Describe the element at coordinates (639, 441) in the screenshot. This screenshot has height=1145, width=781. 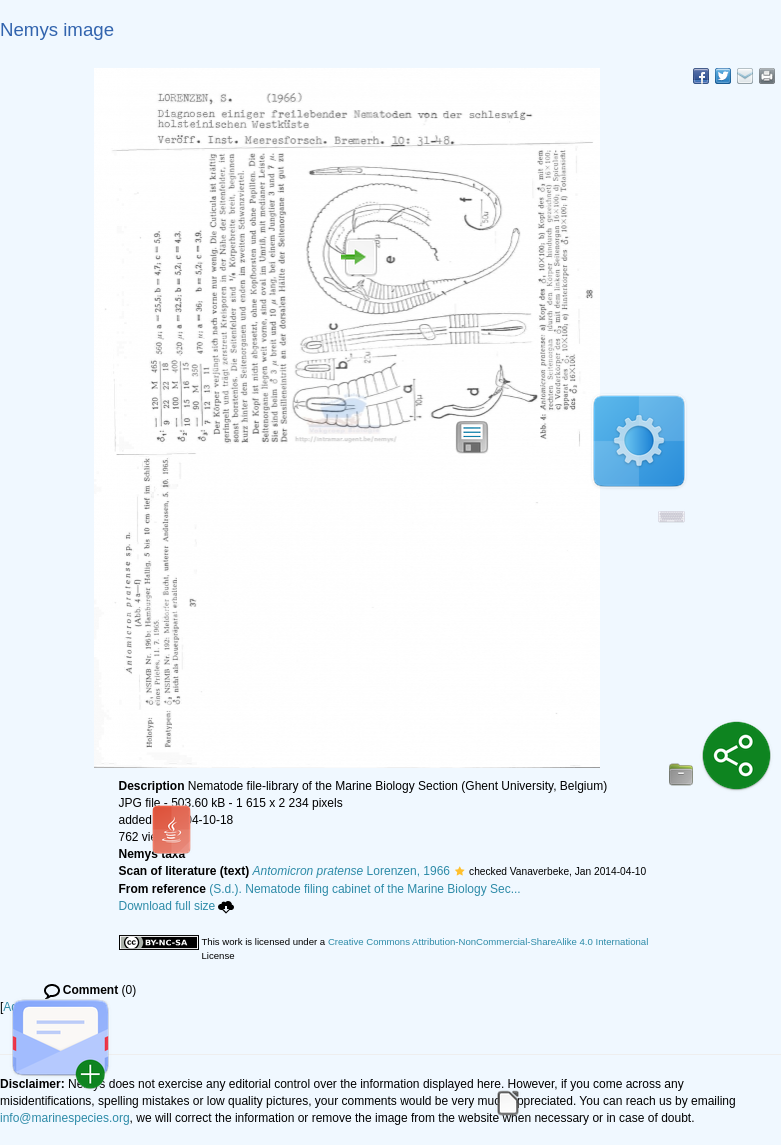
I see `access system application settings` at that location.